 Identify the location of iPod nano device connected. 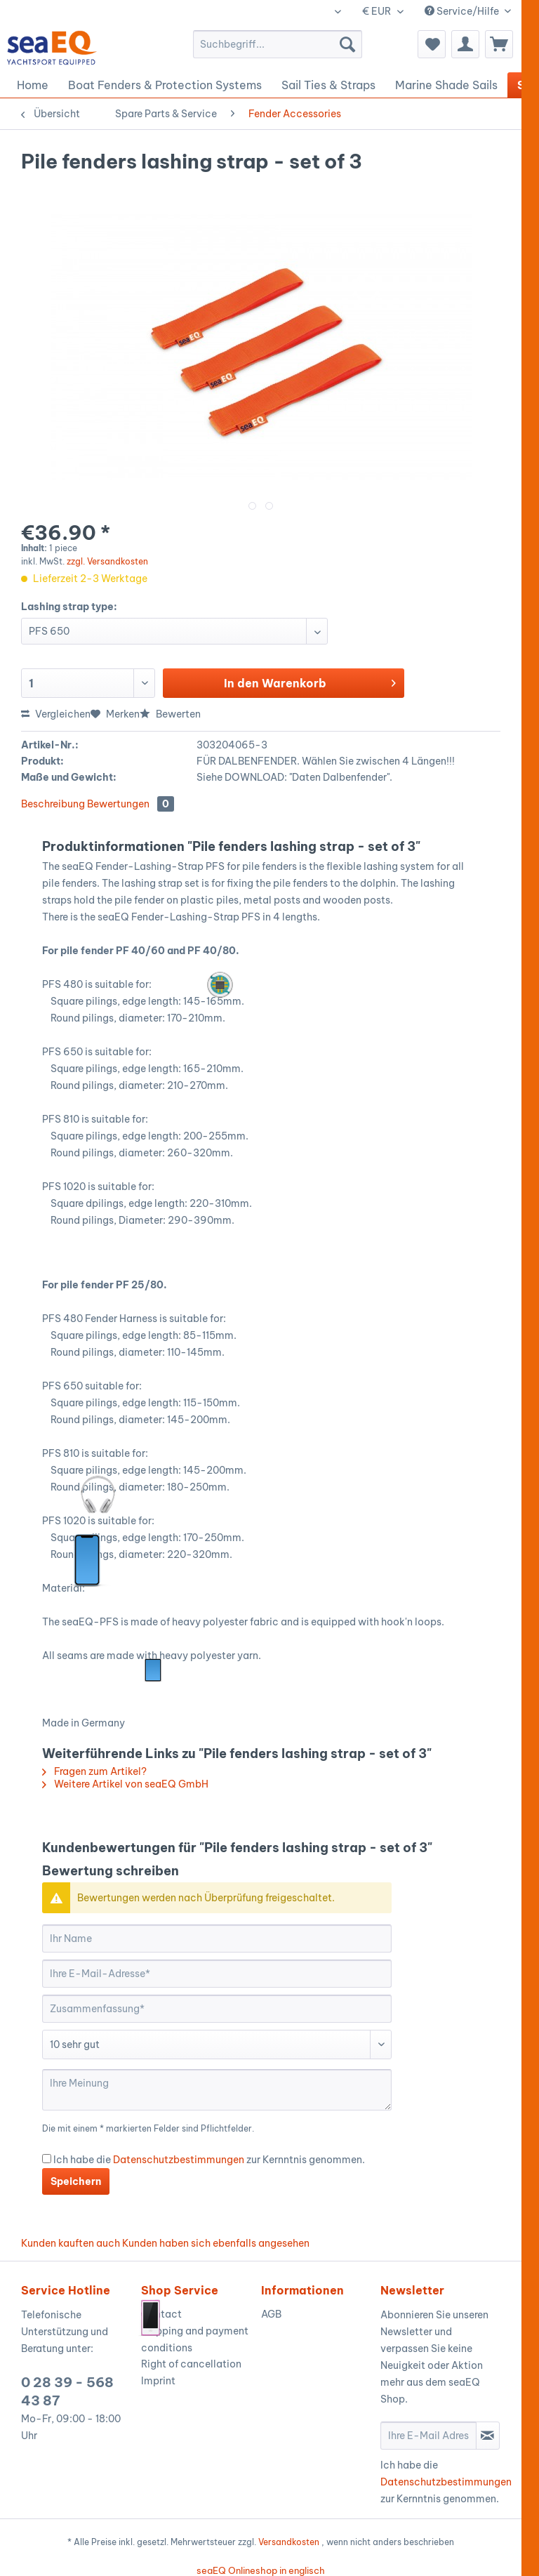
(150, 2318).